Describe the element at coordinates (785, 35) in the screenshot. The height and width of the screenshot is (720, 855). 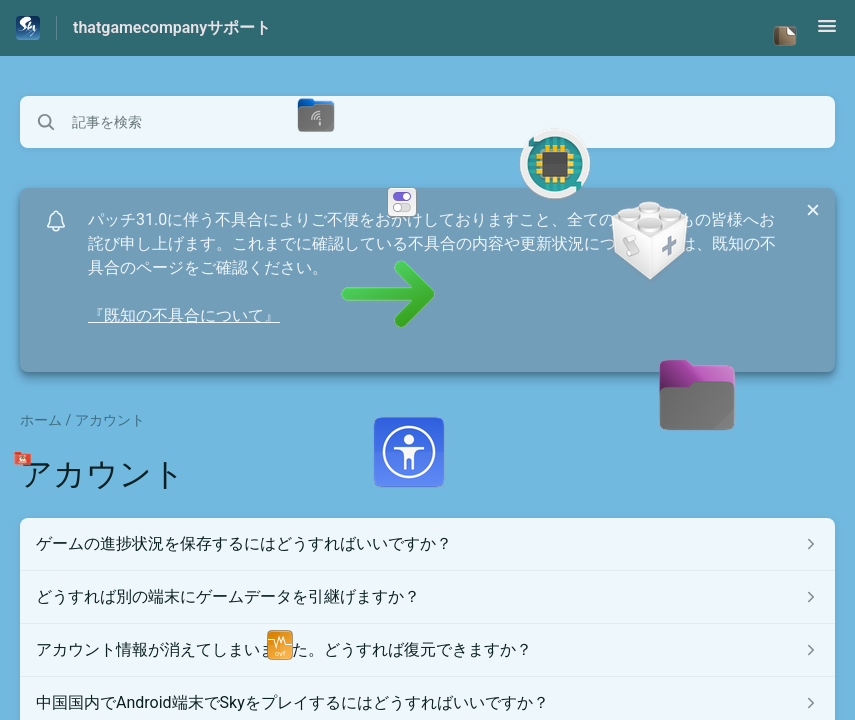
I see `change desktop wallpaper settings` at that location.